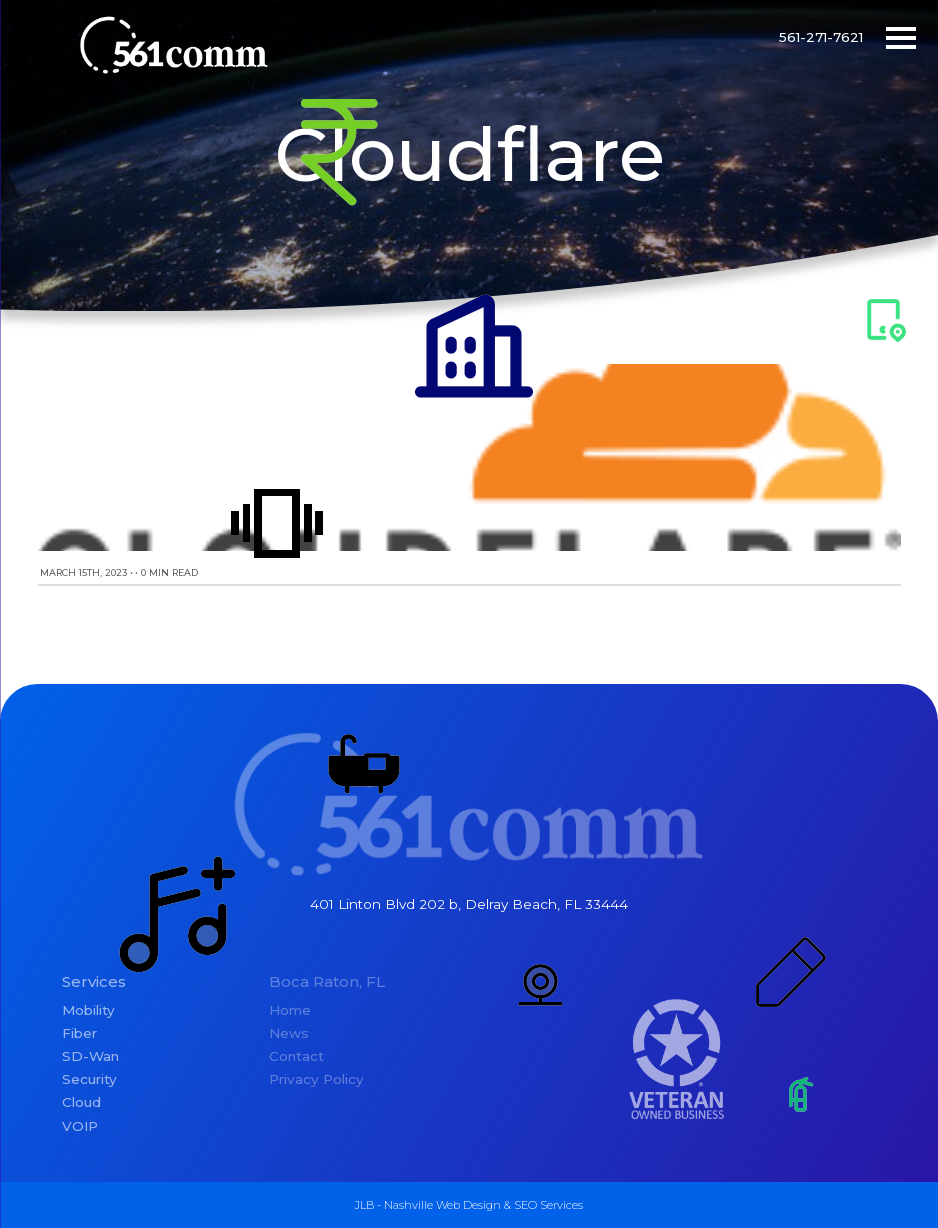 This screenshot has height=1228, width=938. What do you see at coordinates (883, 319) in the screenshot?
I see `set tablet as pinned location device` at bounding box center [883, 319].